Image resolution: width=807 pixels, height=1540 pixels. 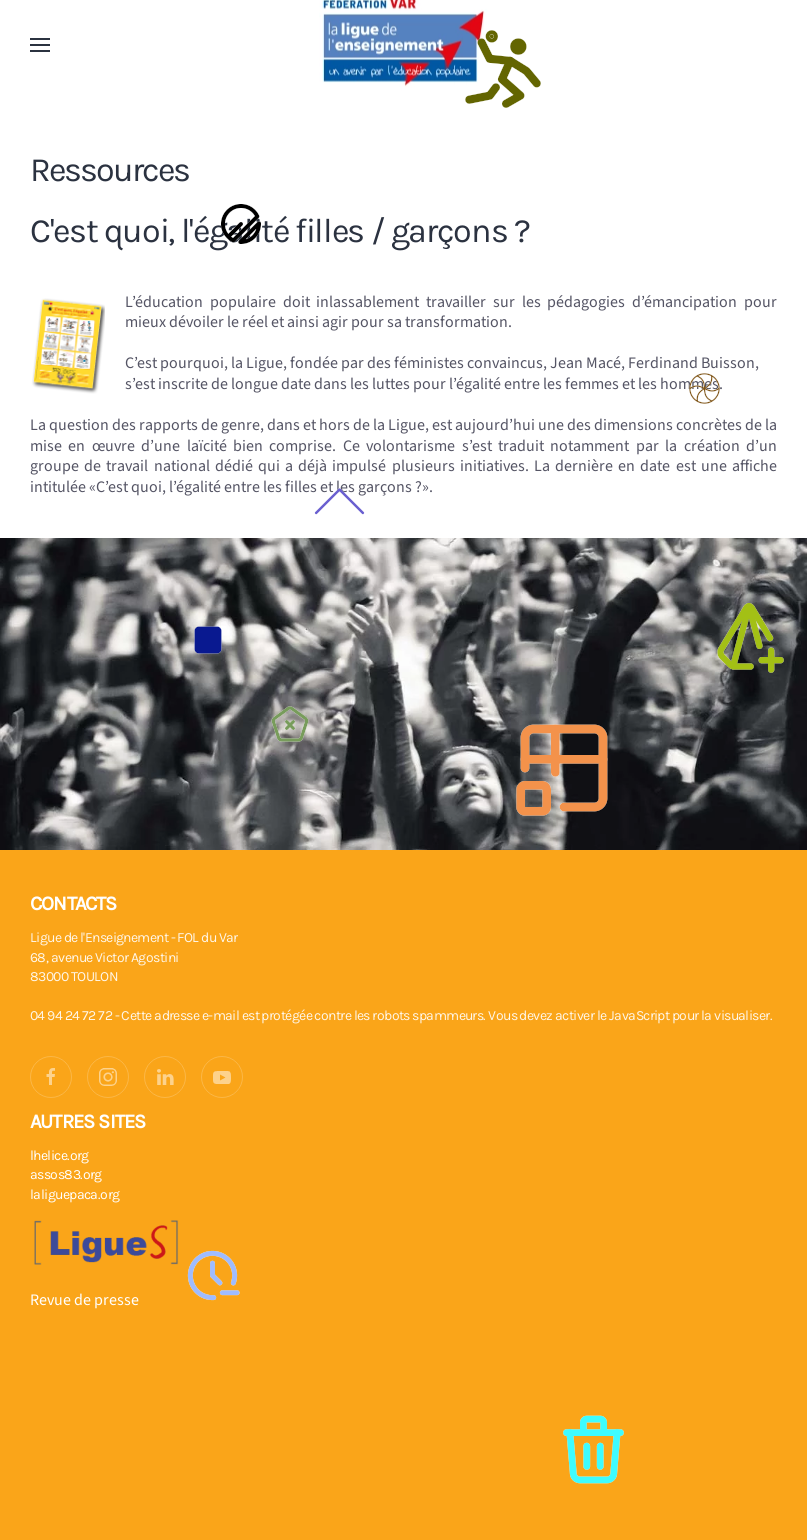 What do you see at coordinates (212, 1275) in the screenshot?
I see `remove time or reduce duration` at bounding box center [212, 1275].